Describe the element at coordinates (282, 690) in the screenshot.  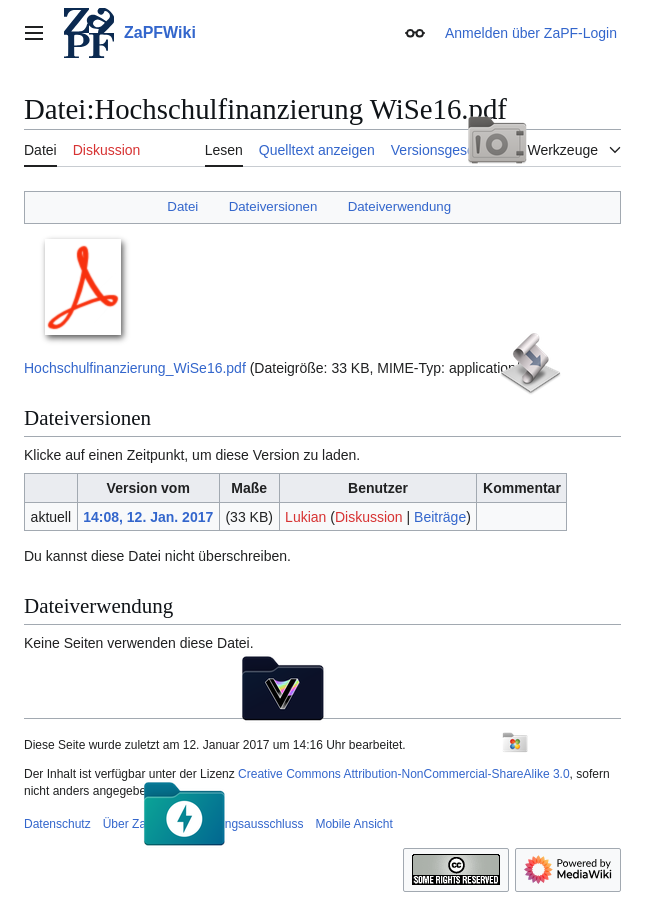
I see `open wondershare videap project files folder` at that location.